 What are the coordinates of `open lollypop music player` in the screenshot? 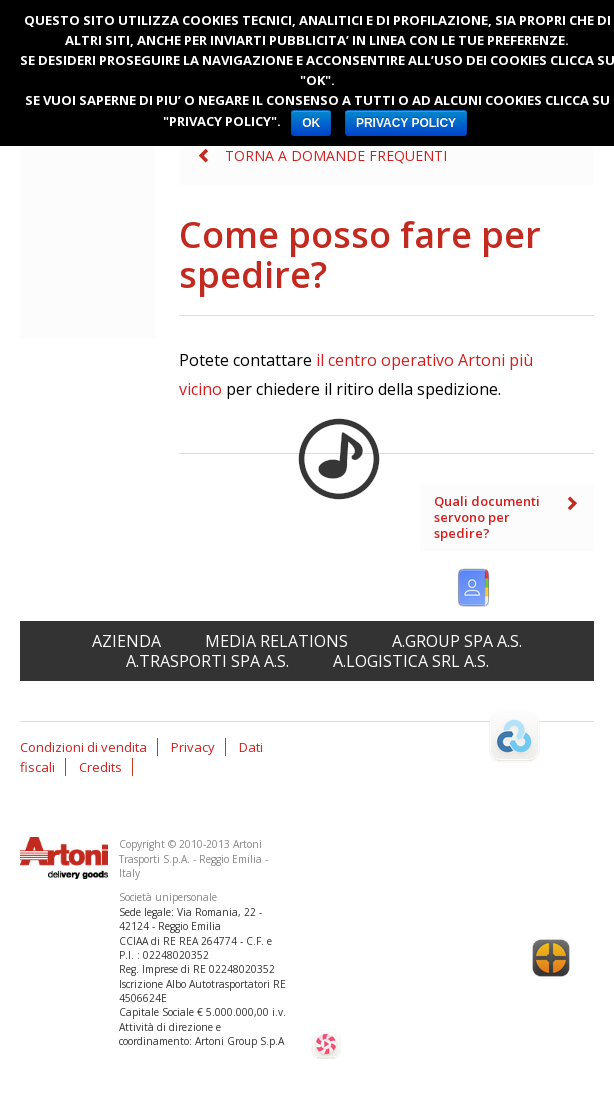 It's located at (326, 1044).